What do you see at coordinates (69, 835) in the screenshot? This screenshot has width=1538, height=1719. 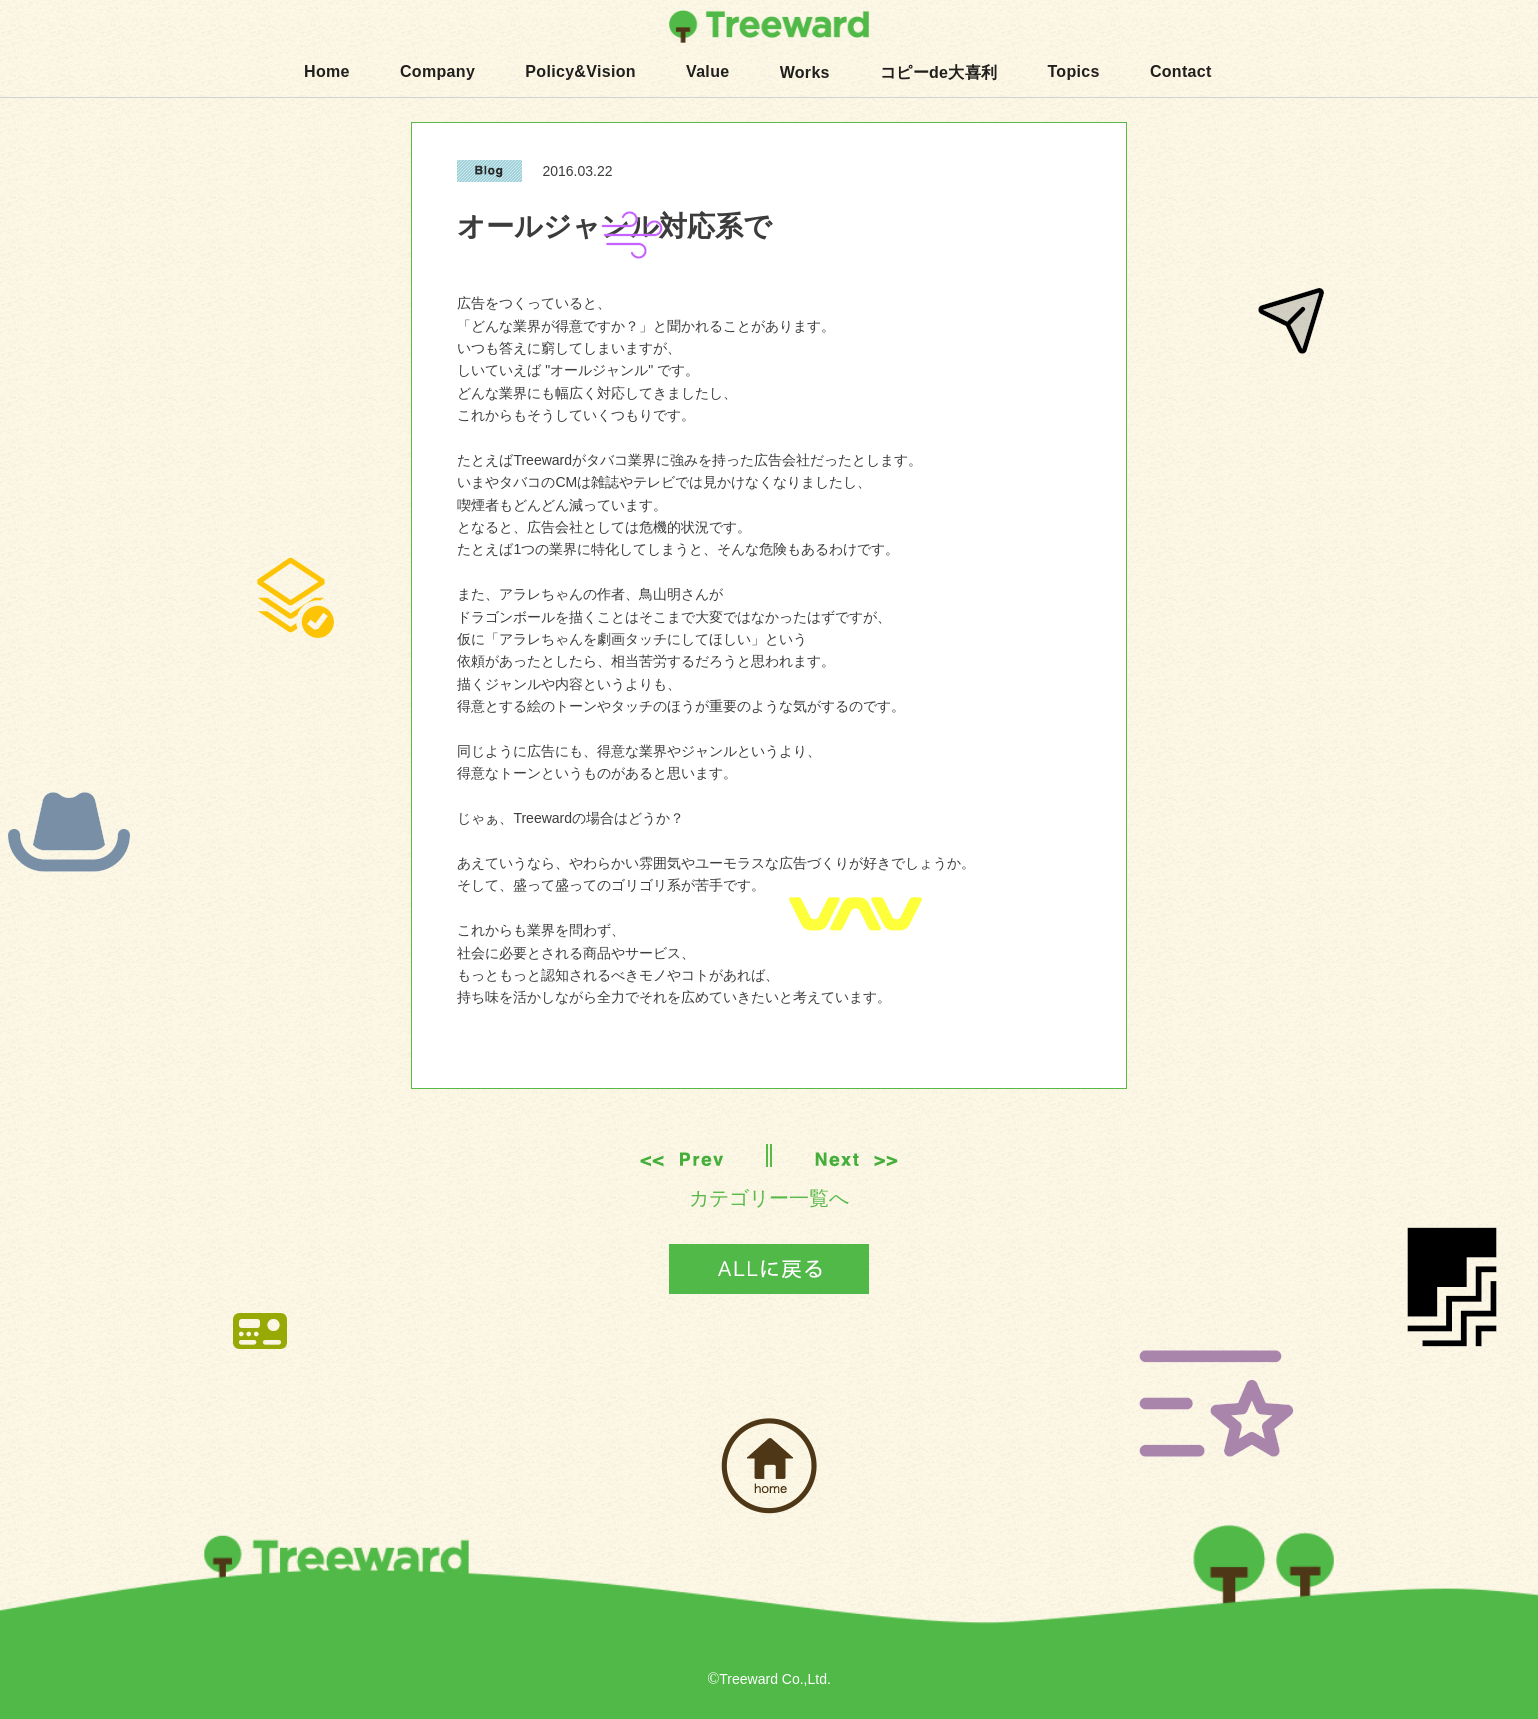 I see `select western or country theme` at bounding box center [69, 835].